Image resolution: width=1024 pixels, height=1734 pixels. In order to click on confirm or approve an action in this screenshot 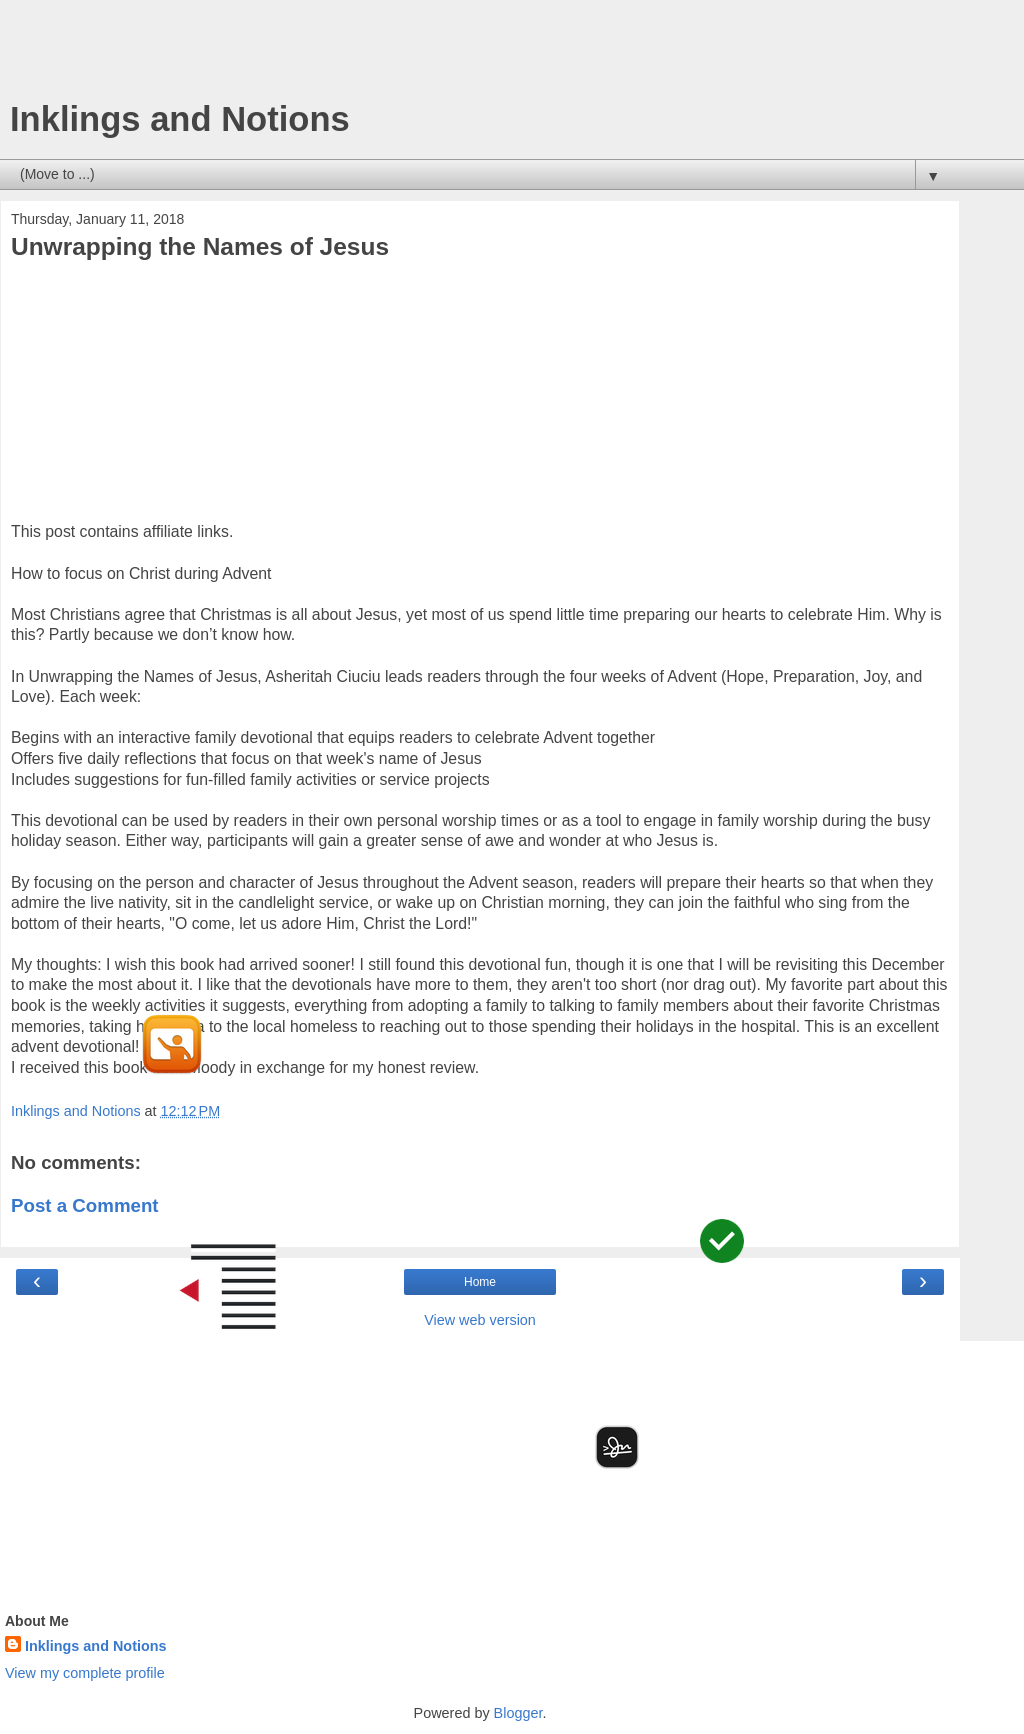, I will do `click(722, 1241)`.